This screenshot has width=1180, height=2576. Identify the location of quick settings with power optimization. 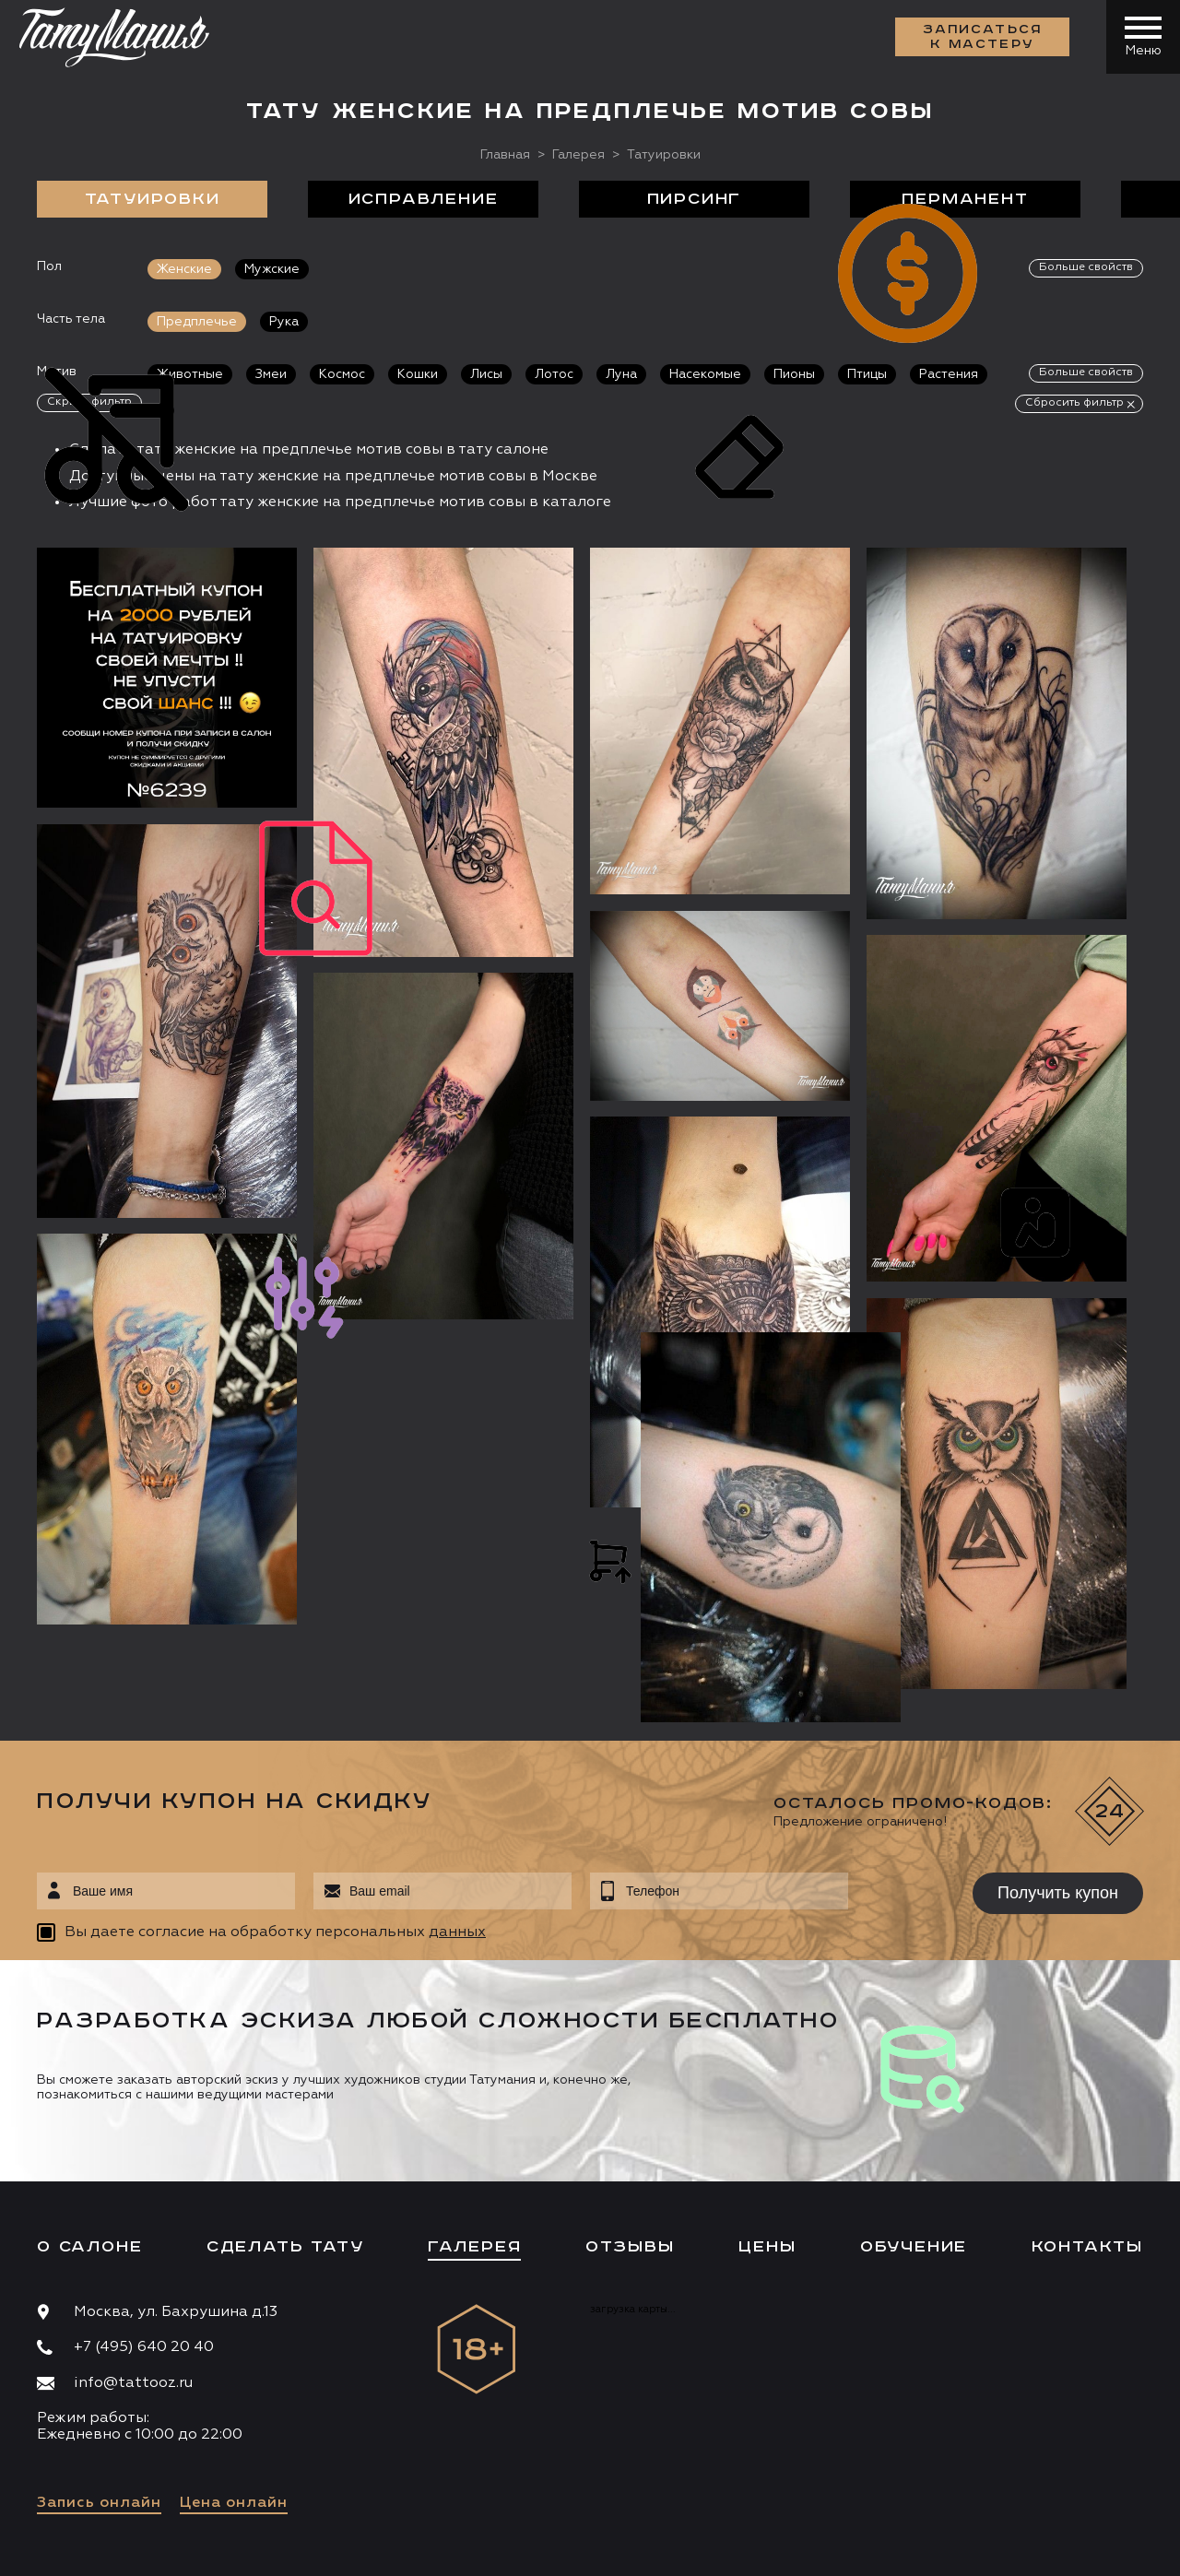
(302, 1294).